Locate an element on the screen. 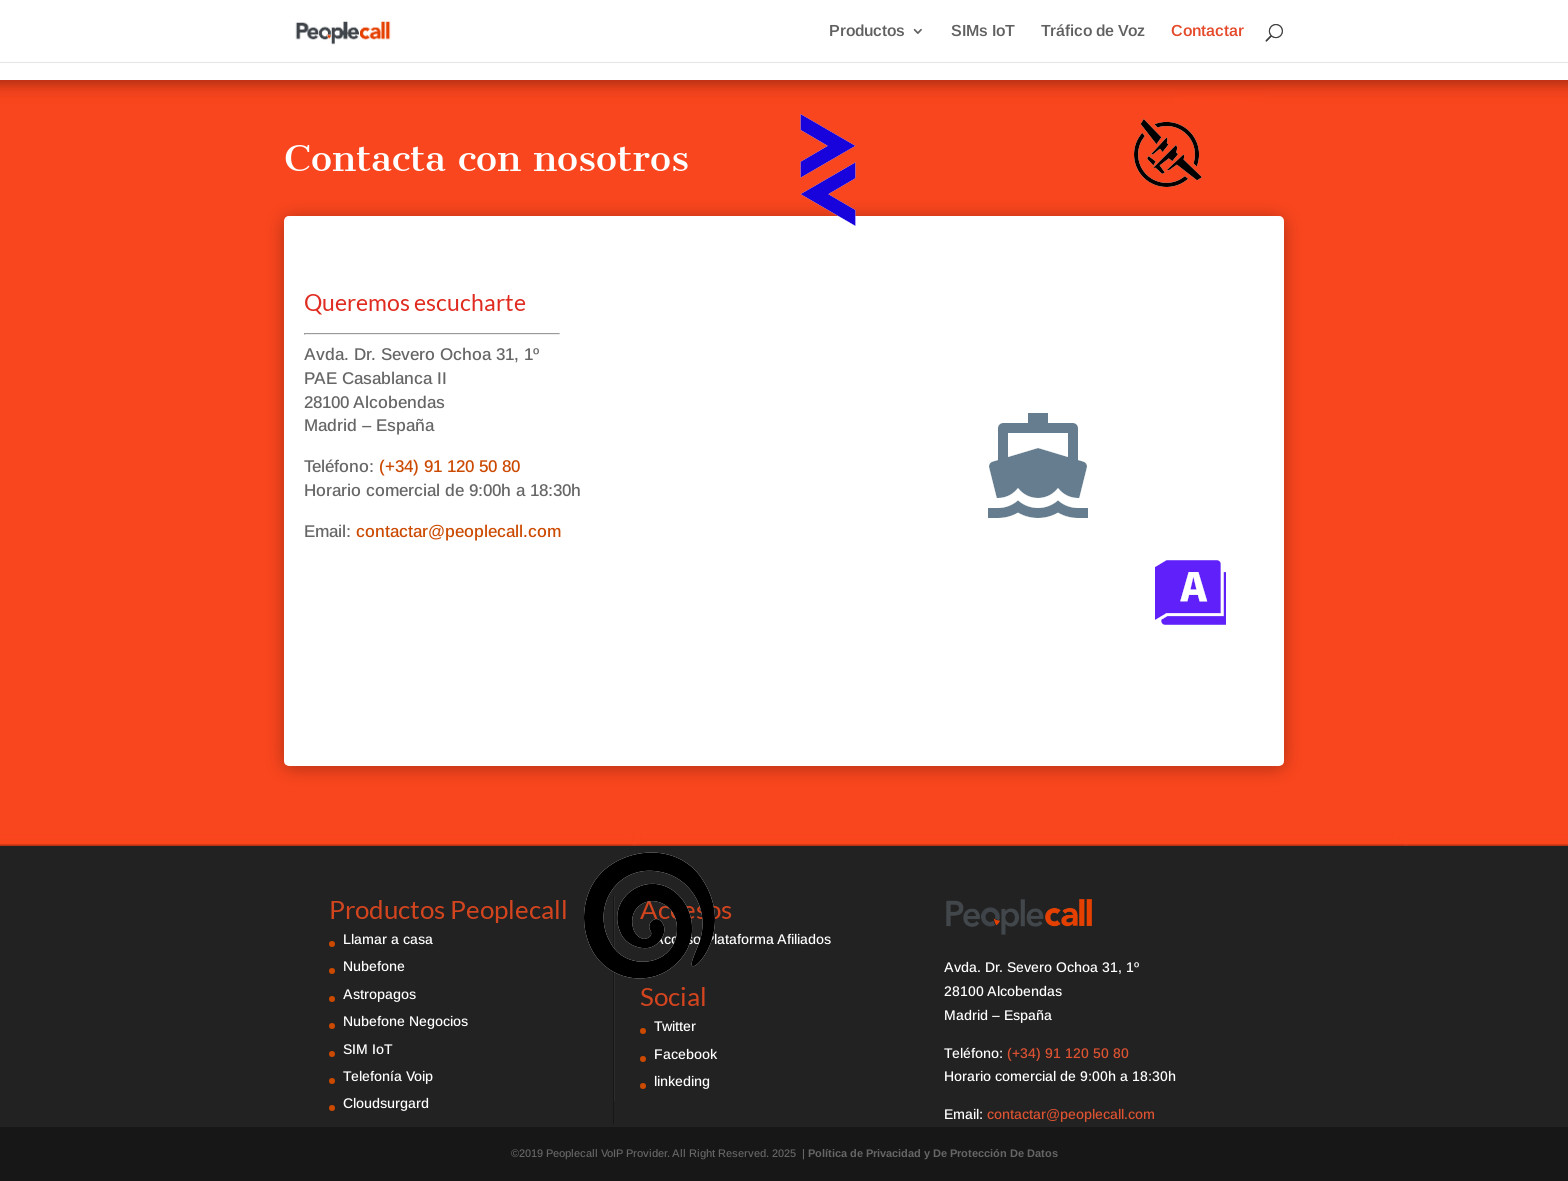 This screenshot has height=1181, width=1568. open the Floatplane streaming platform is located at coordinates (1168, 153).